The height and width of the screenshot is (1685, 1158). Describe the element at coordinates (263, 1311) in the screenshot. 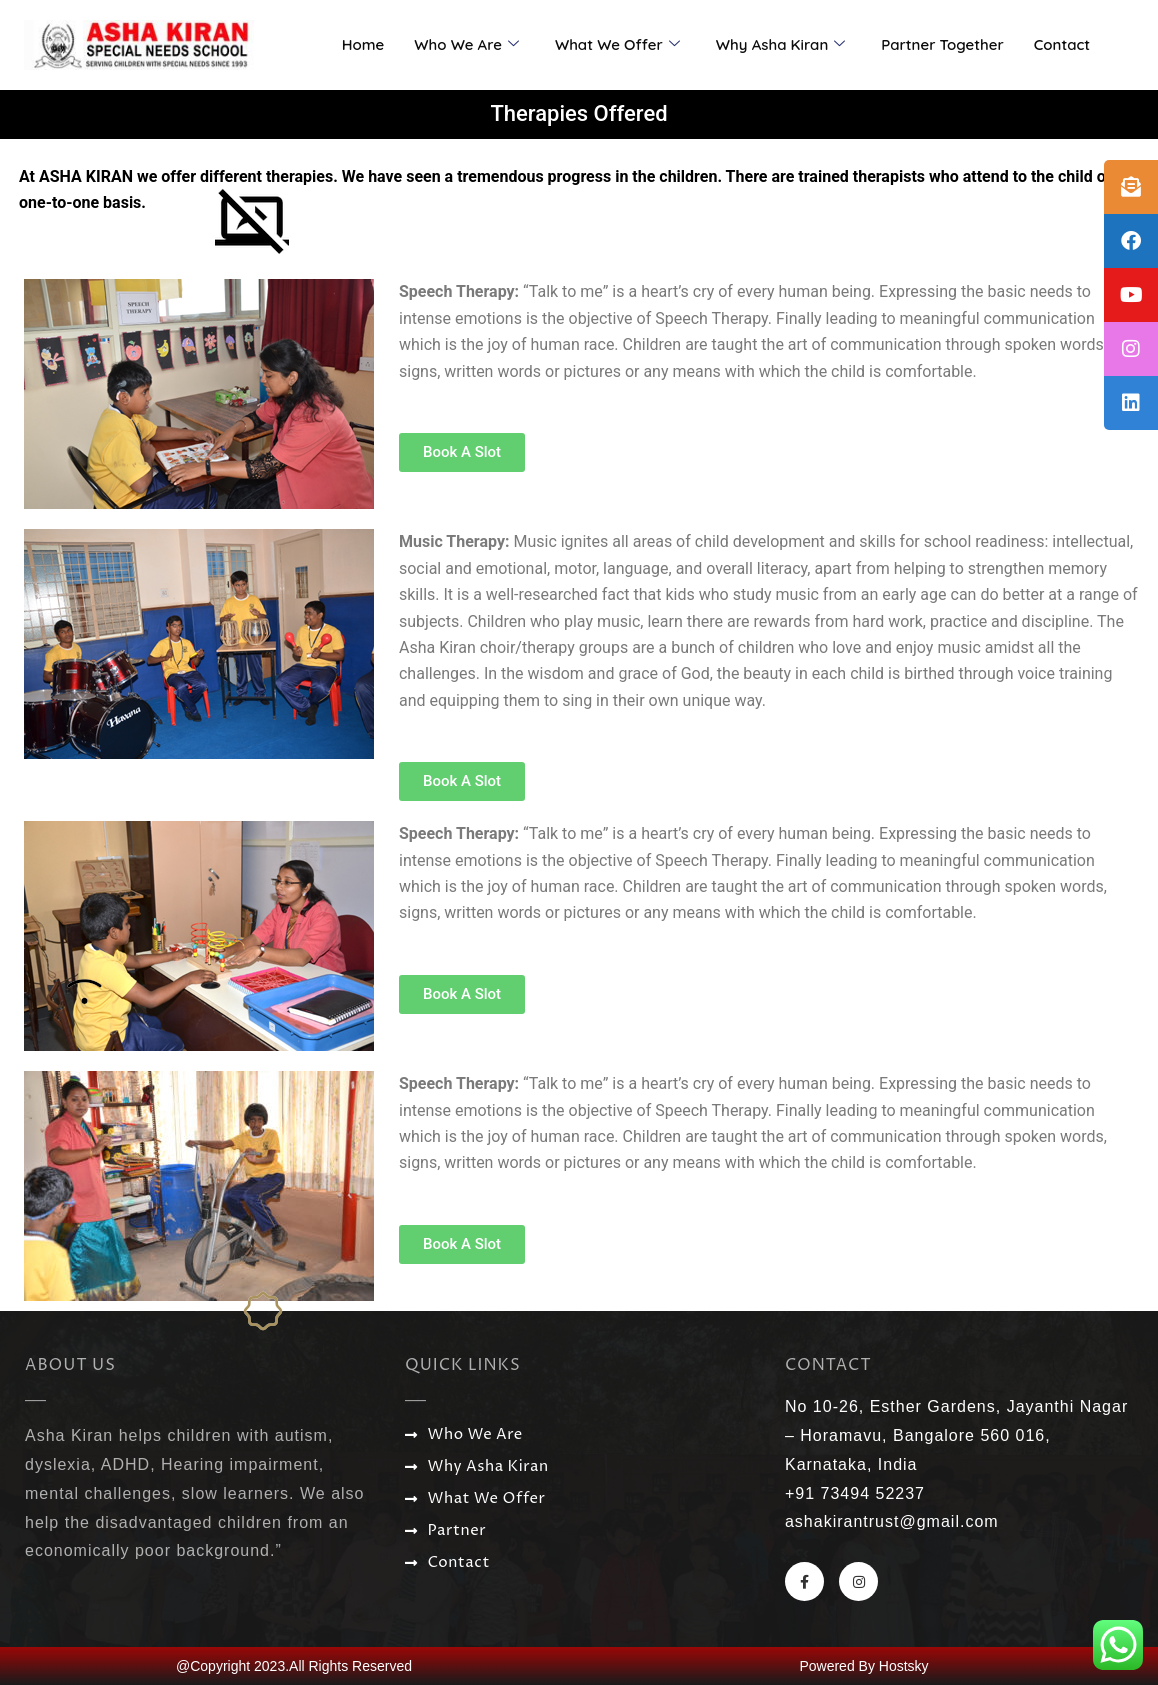

I see `indicates a verified or certified status` at that location.